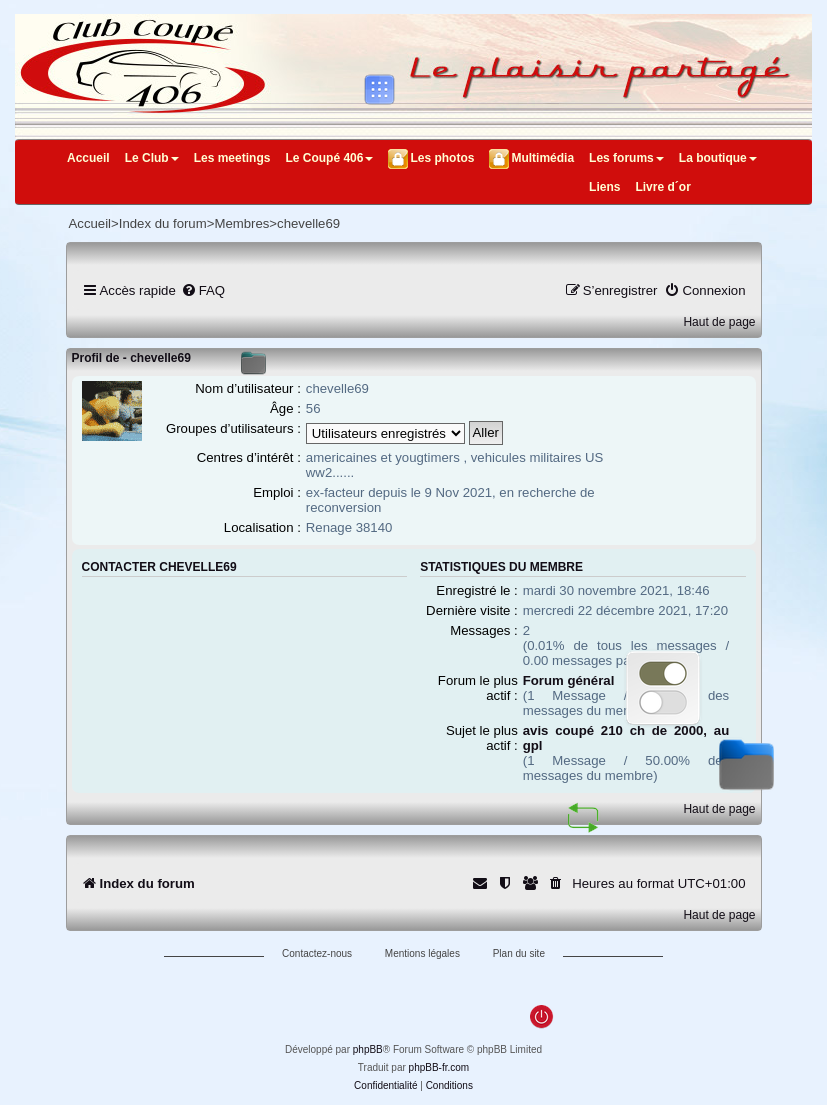 The width and height of the screenshot is (827, 1105). What do you see at coordinates (583, 817) in the screenshot?
I see `sync incoming and outgoing mail` at bounding box center [583, 817].